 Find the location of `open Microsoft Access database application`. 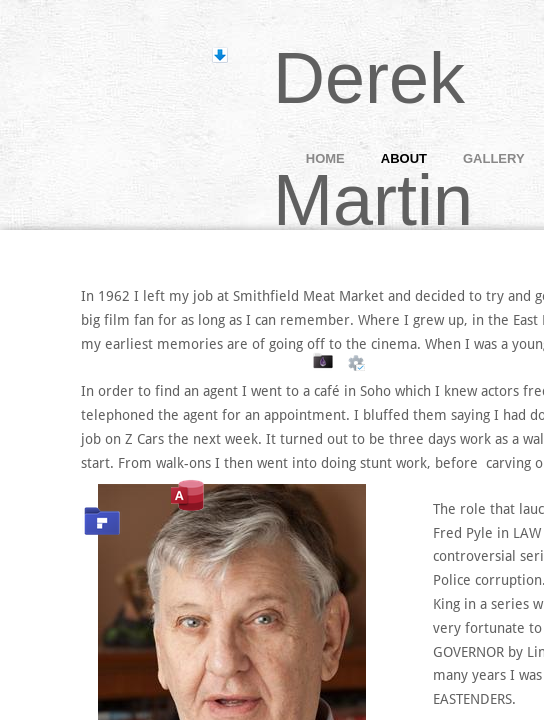

open Microsoft Access database application is located at coordinates (187, 495).